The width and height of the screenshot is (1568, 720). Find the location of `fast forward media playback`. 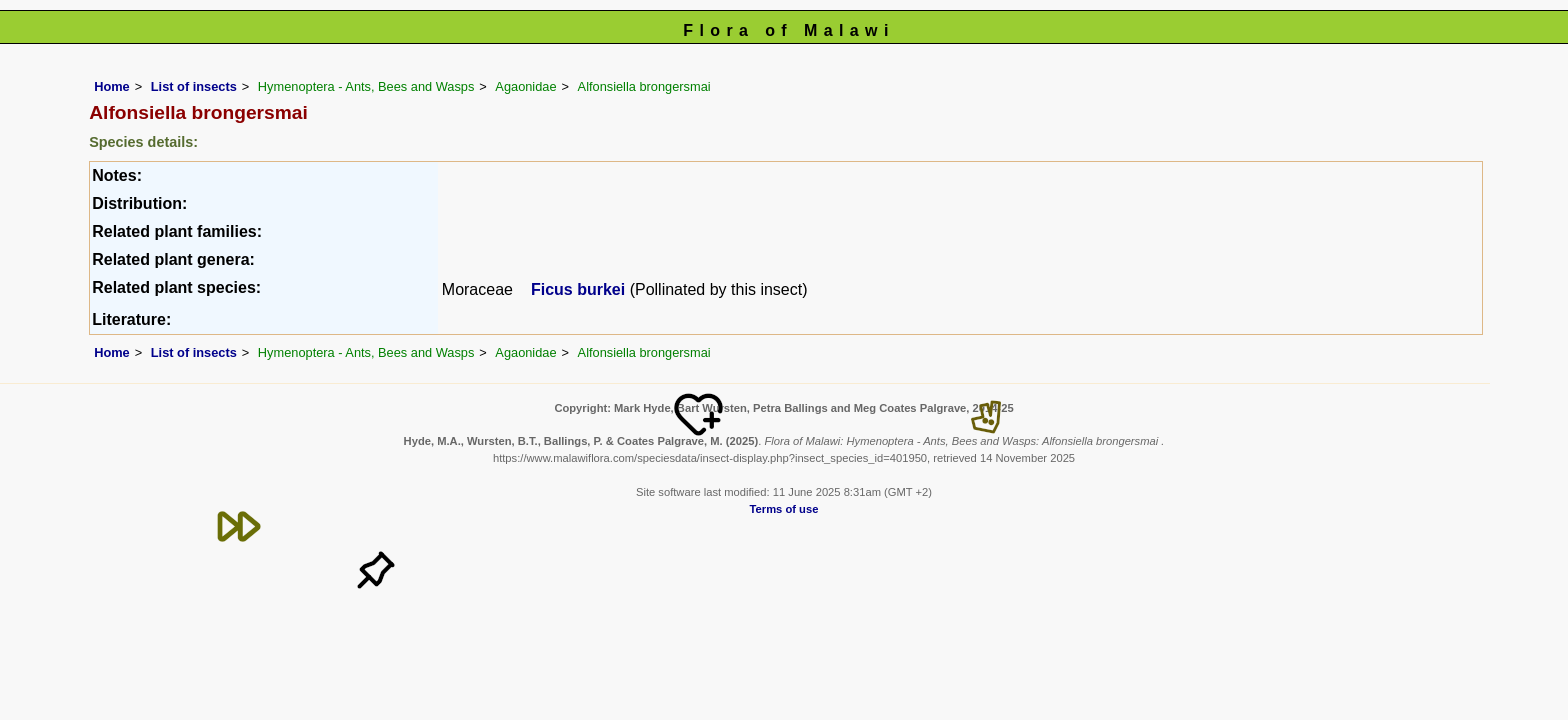

fast forward media playback is located at coordinates (236, 526).